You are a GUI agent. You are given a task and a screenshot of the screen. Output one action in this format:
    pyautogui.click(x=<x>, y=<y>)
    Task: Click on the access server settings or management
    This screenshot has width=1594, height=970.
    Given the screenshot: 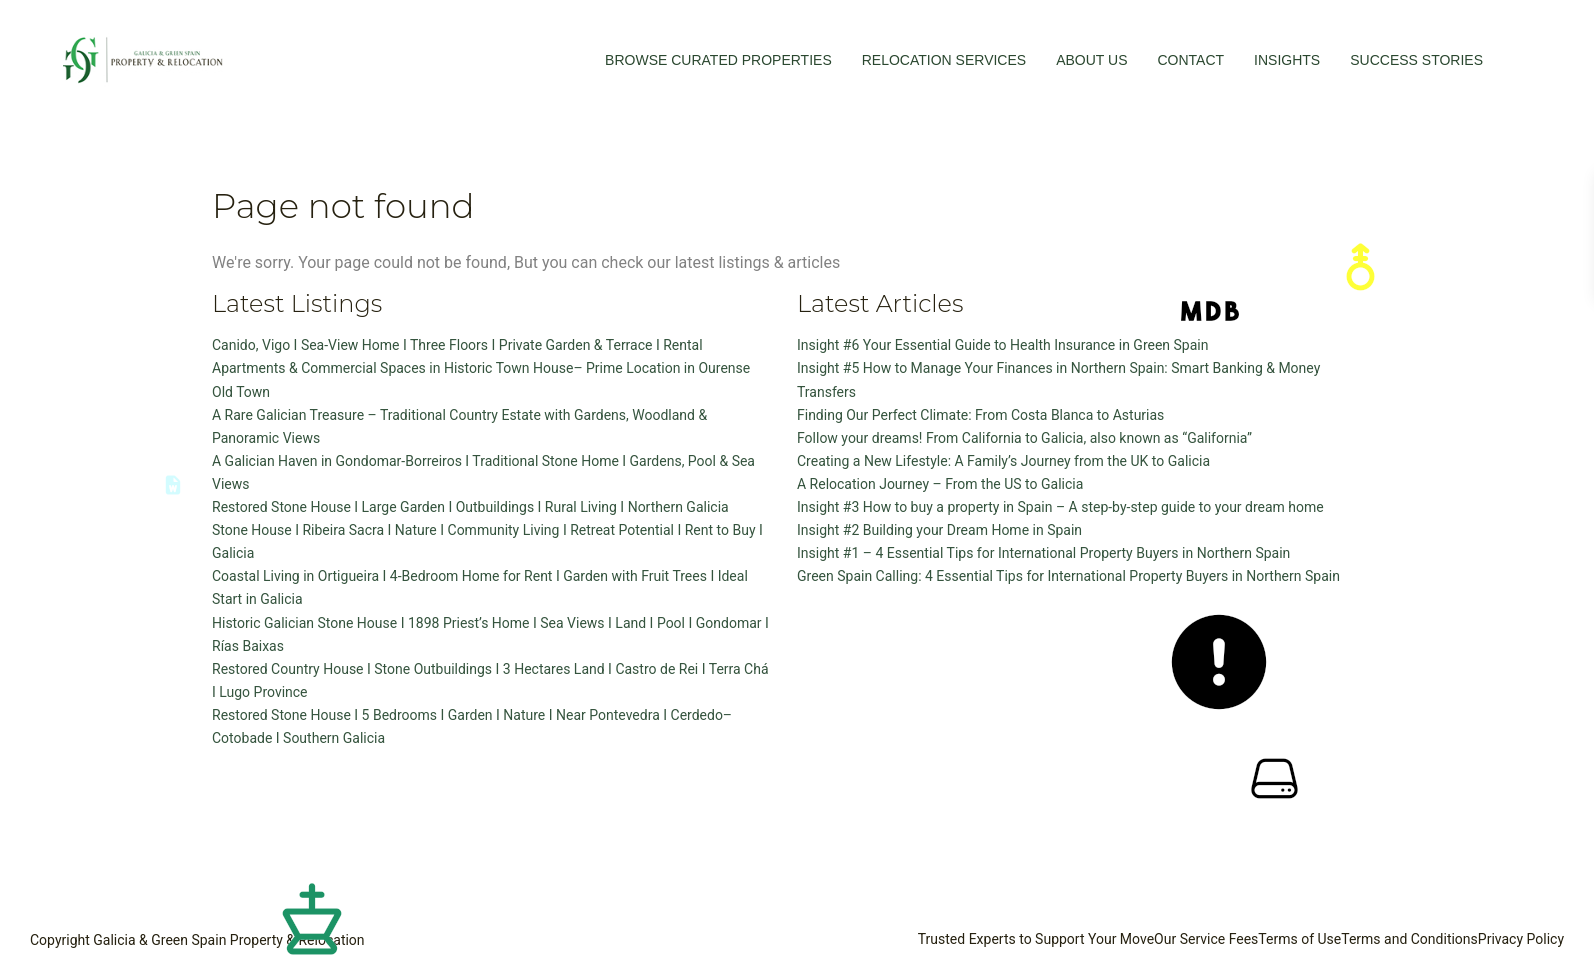 What is the action you would take?
    pyautogui.click(x=1274, y=778)
    